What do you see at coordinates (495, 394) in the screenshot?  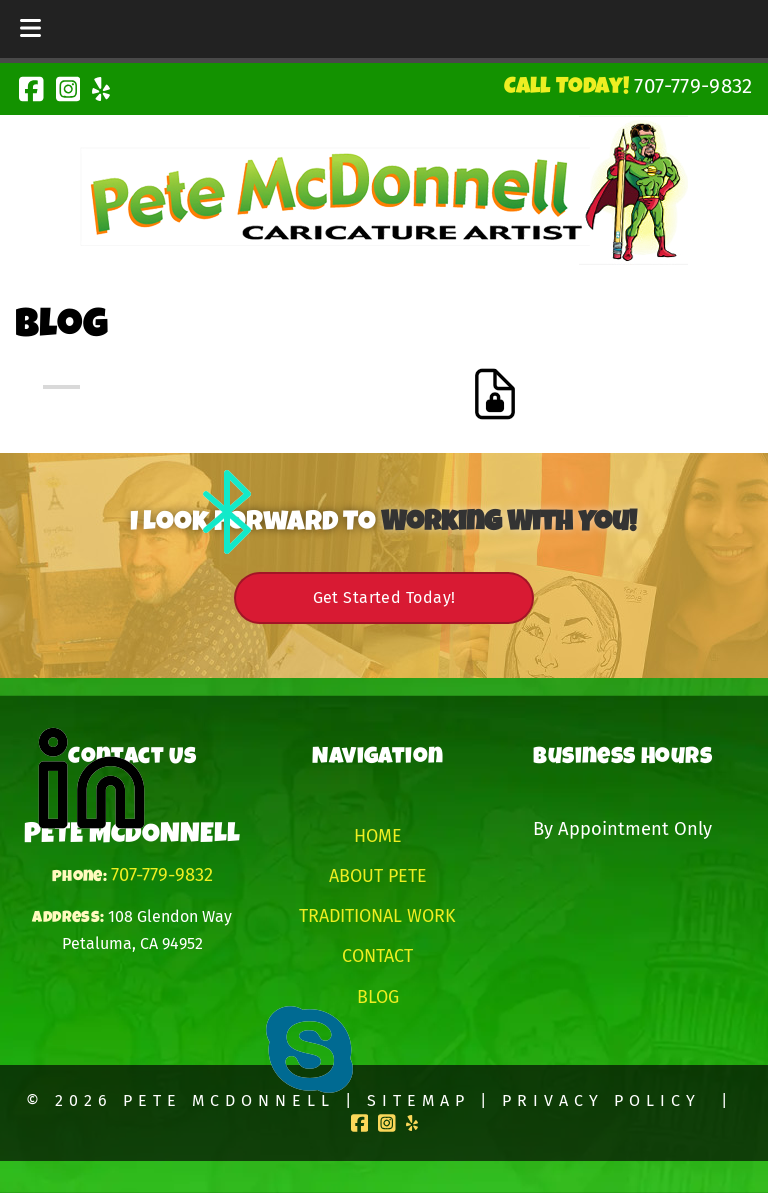 I see `view a protected or encrypted document` at bounding box center [495, 394].